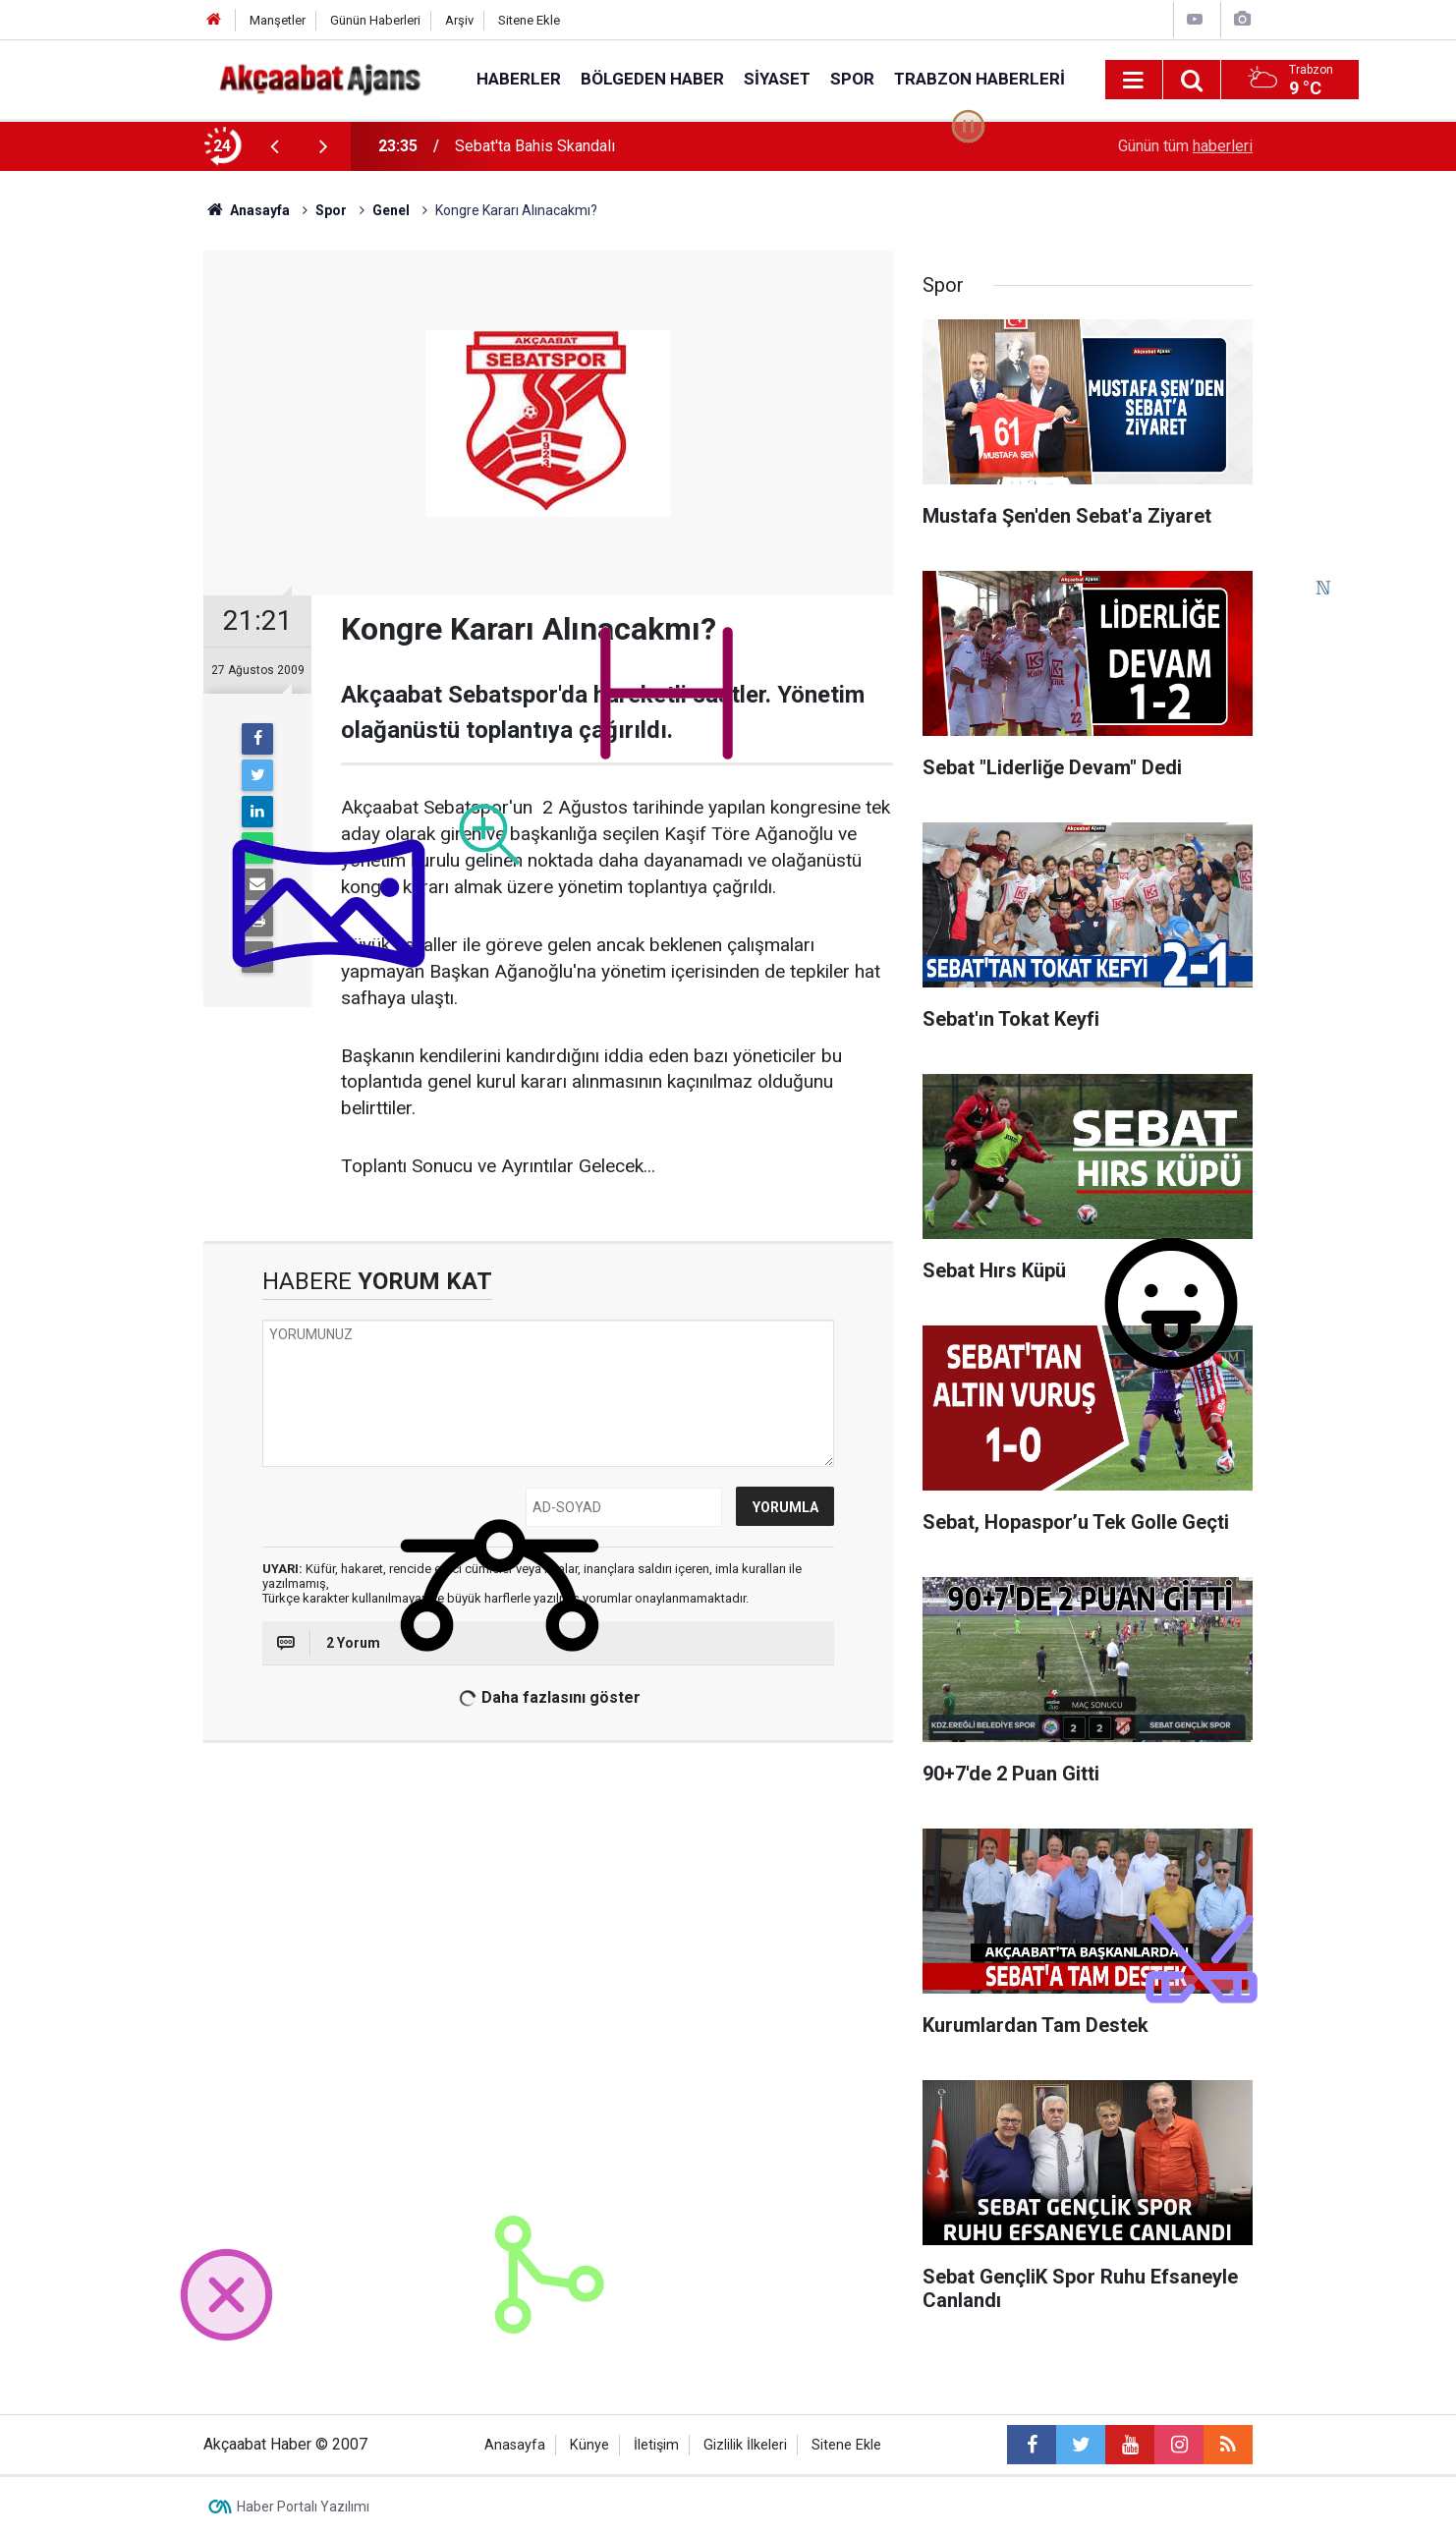 This screenshot has height=2536, width=1456. I want to click on view panorama photos, so click(328, 903).